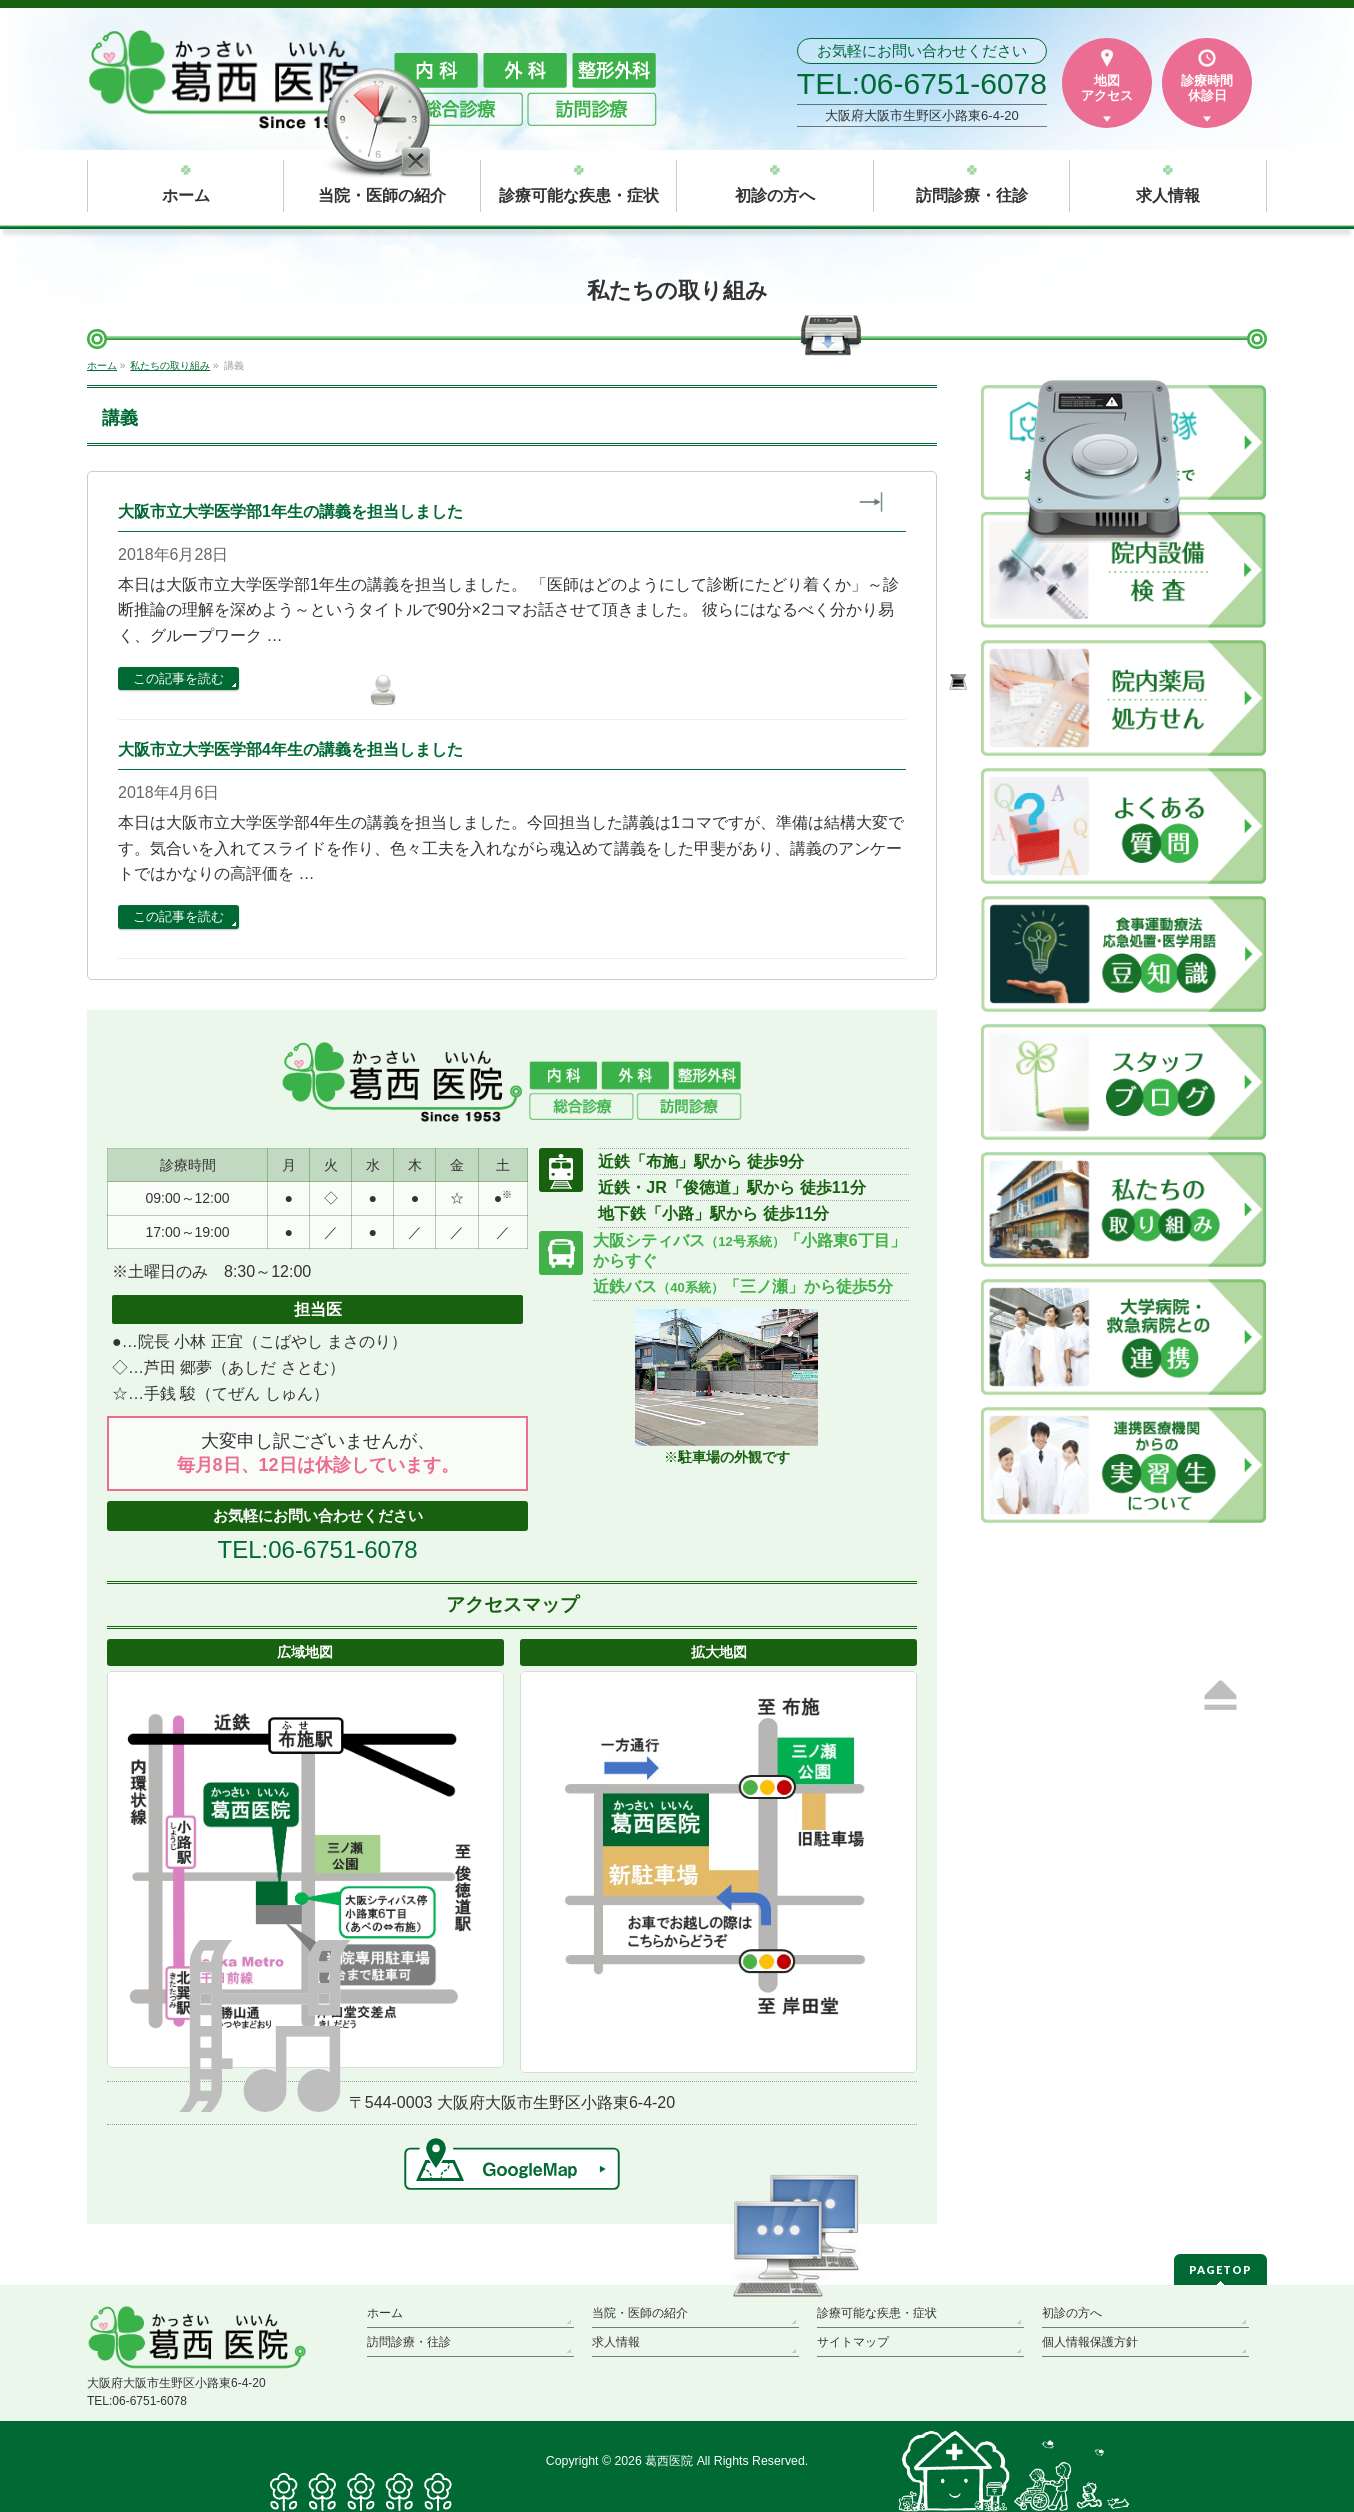  I want to click on indicates a missed appointment or scheduled event, so click(380, 119).